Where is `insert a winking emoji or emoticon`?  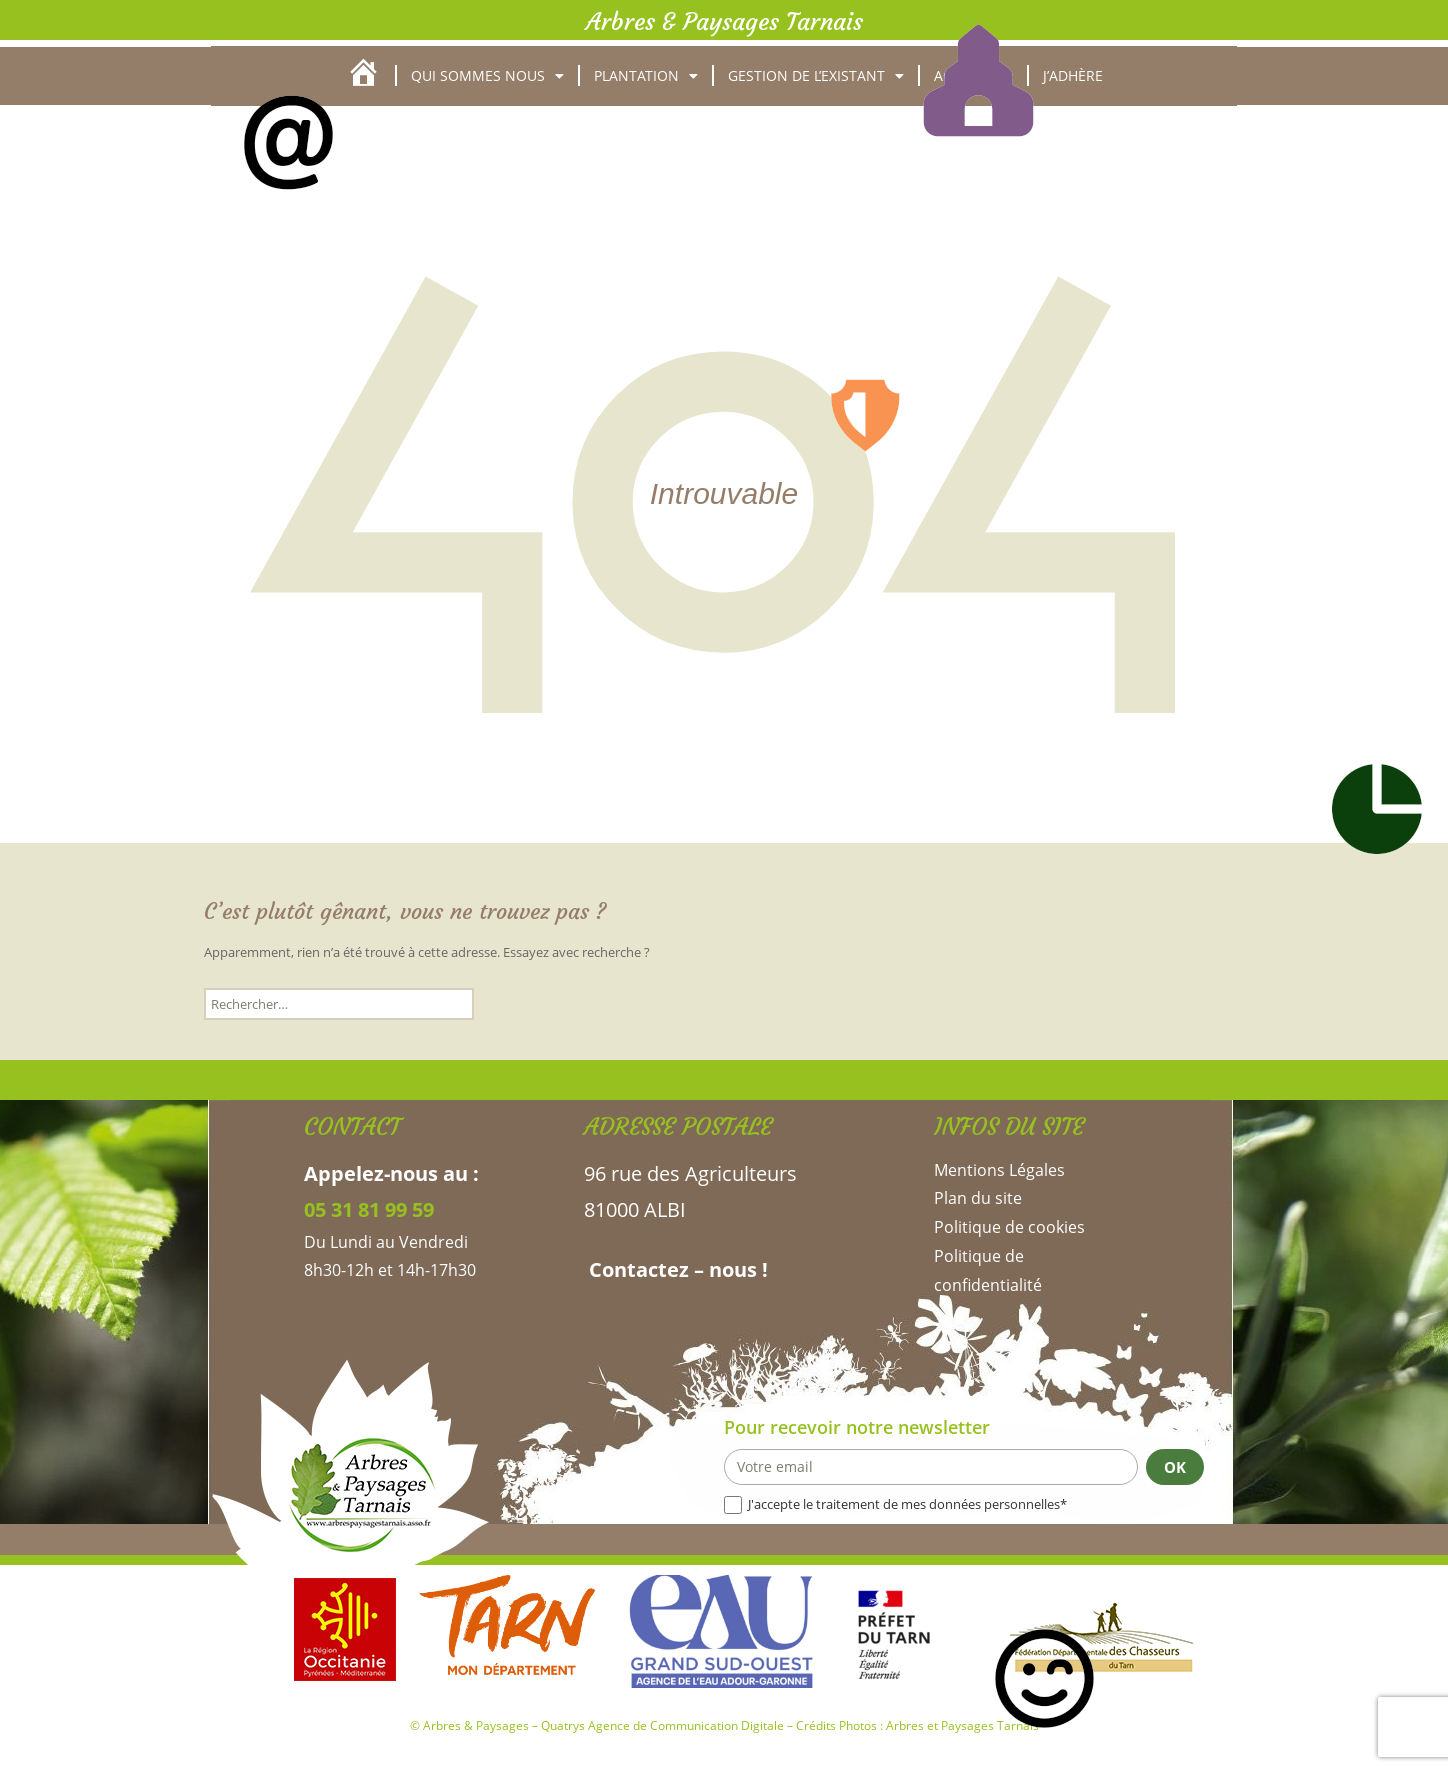 insert a winking emoji or emoticon is located at coordinates (1044, 1678).